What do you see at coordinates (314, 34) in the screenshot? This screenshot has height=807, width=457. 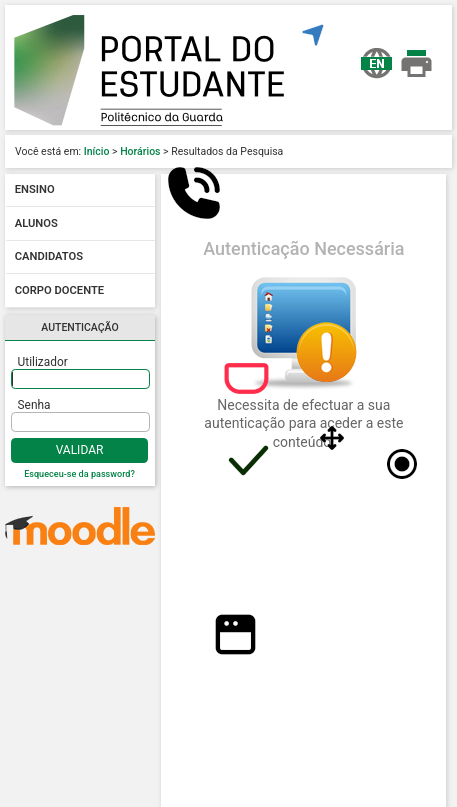 I see `navigate to current location` at bounding box center [314, 34].